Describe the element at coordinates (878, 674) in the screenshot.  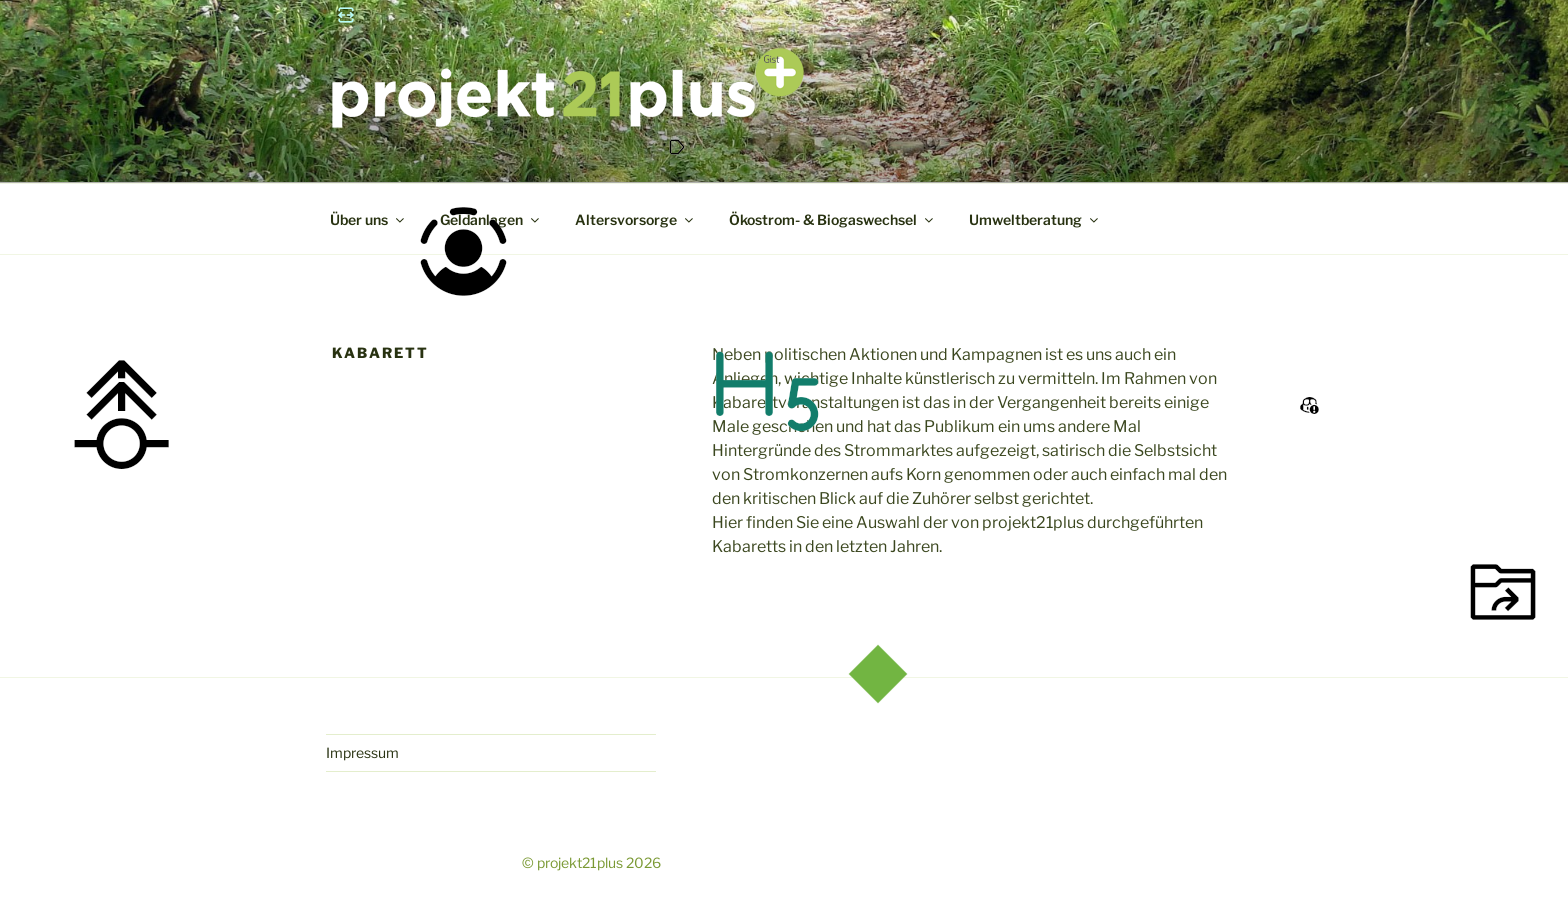
I see `set a log breakpoint in code` at that location.